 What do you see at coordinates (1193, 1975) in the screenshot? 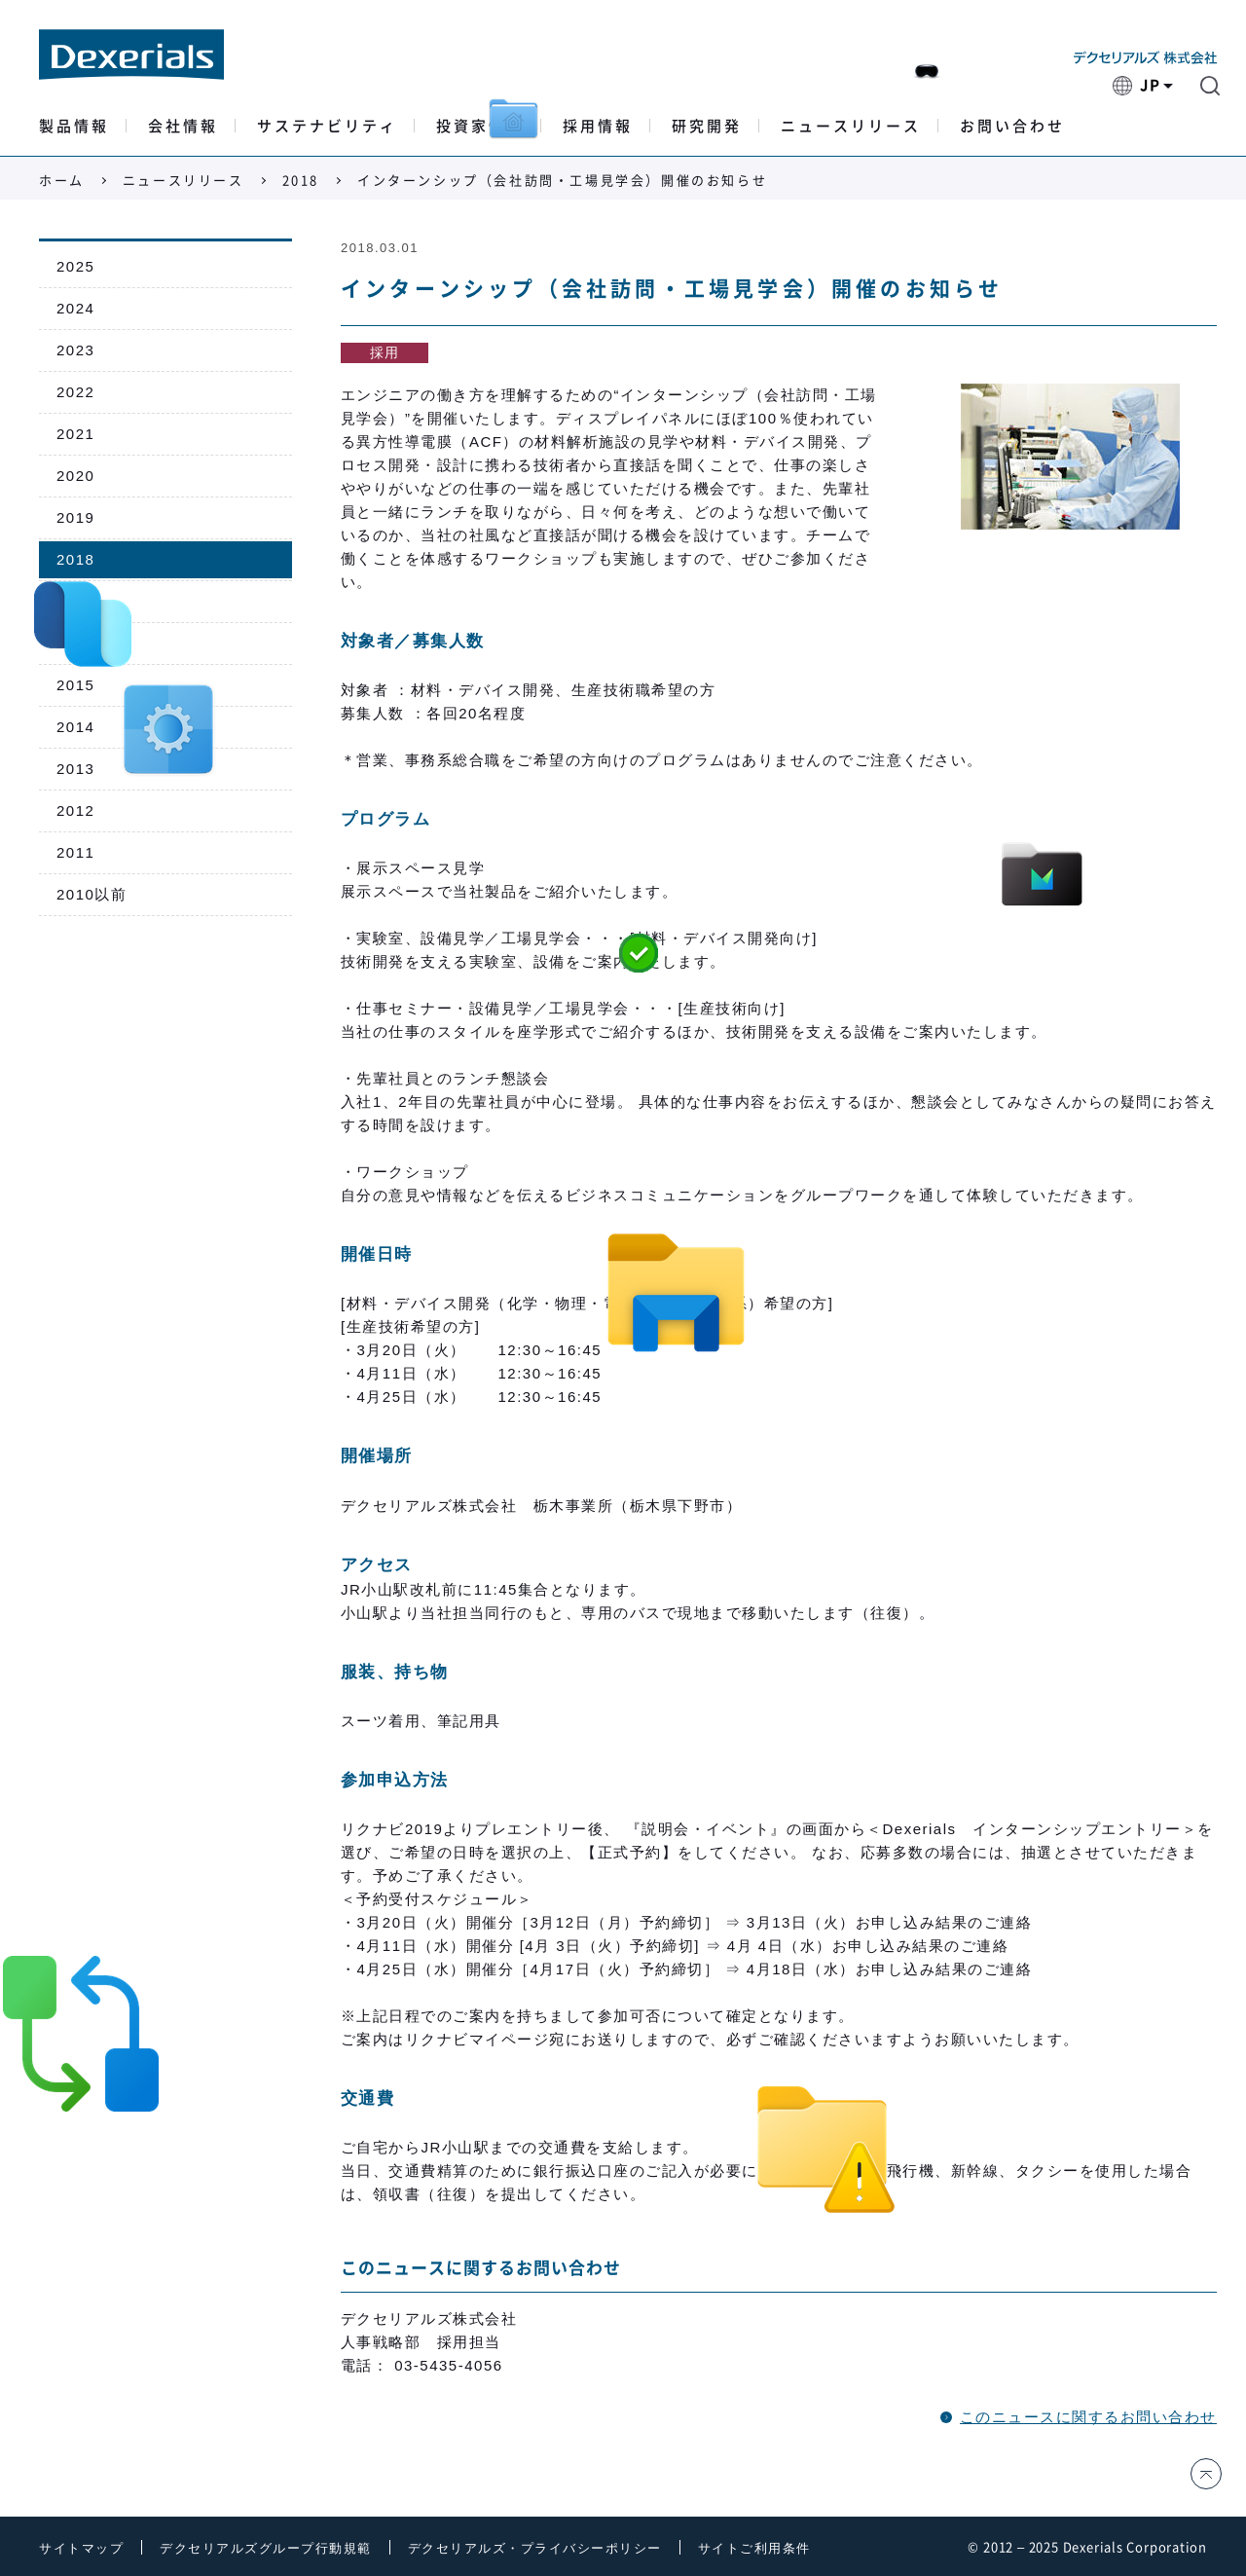
I see `open 3D Viewer app` at bounding box center [1193, 1975].